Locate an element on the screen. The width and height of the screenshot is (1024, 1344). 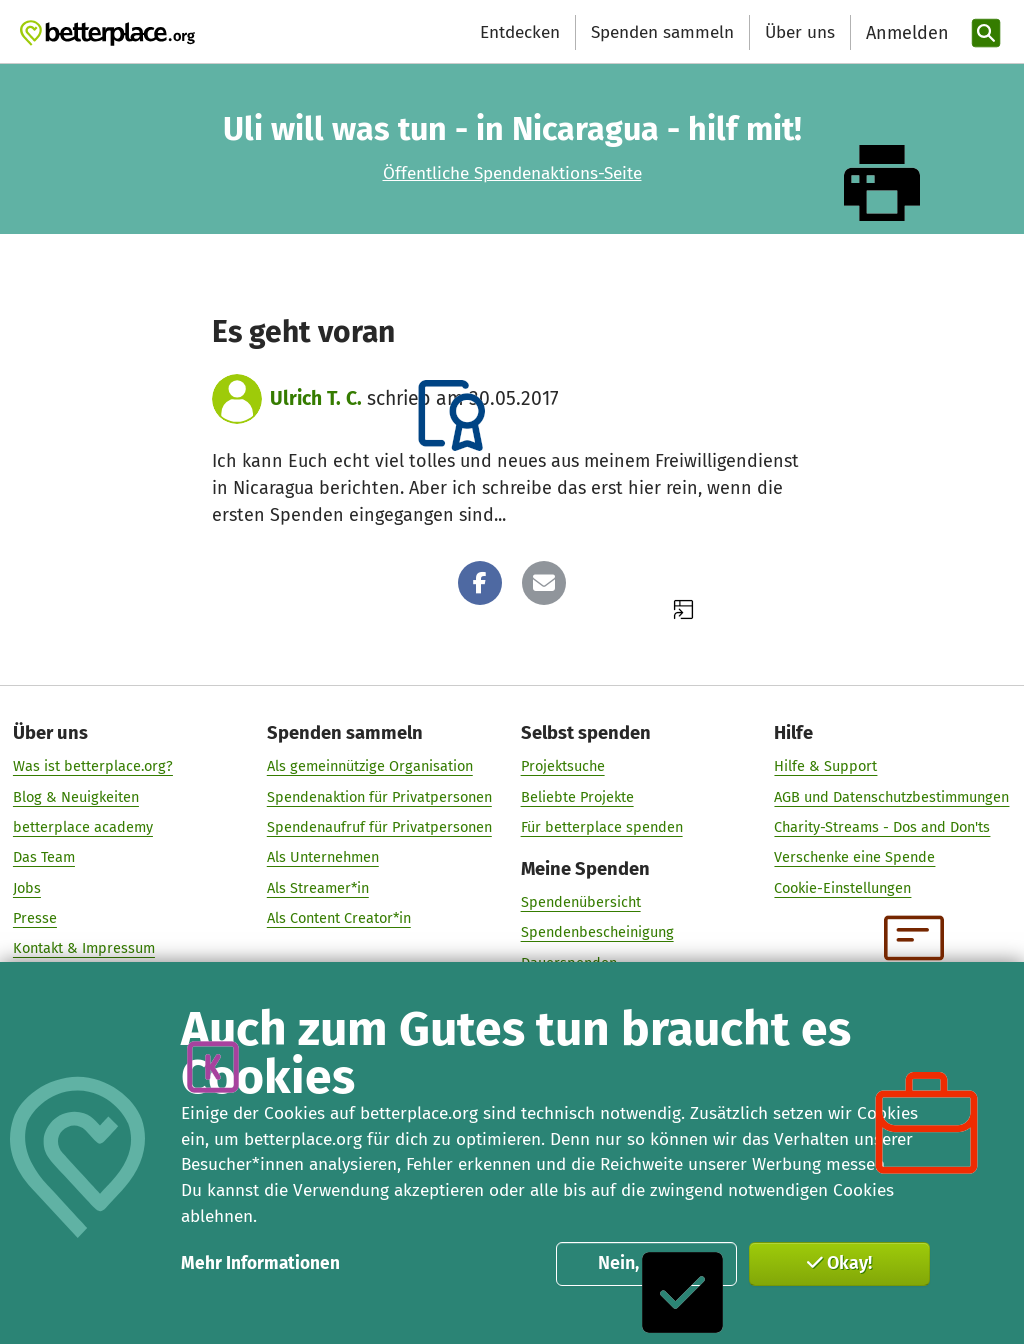
view certified or licensed file is located at coordinates (449, 415).